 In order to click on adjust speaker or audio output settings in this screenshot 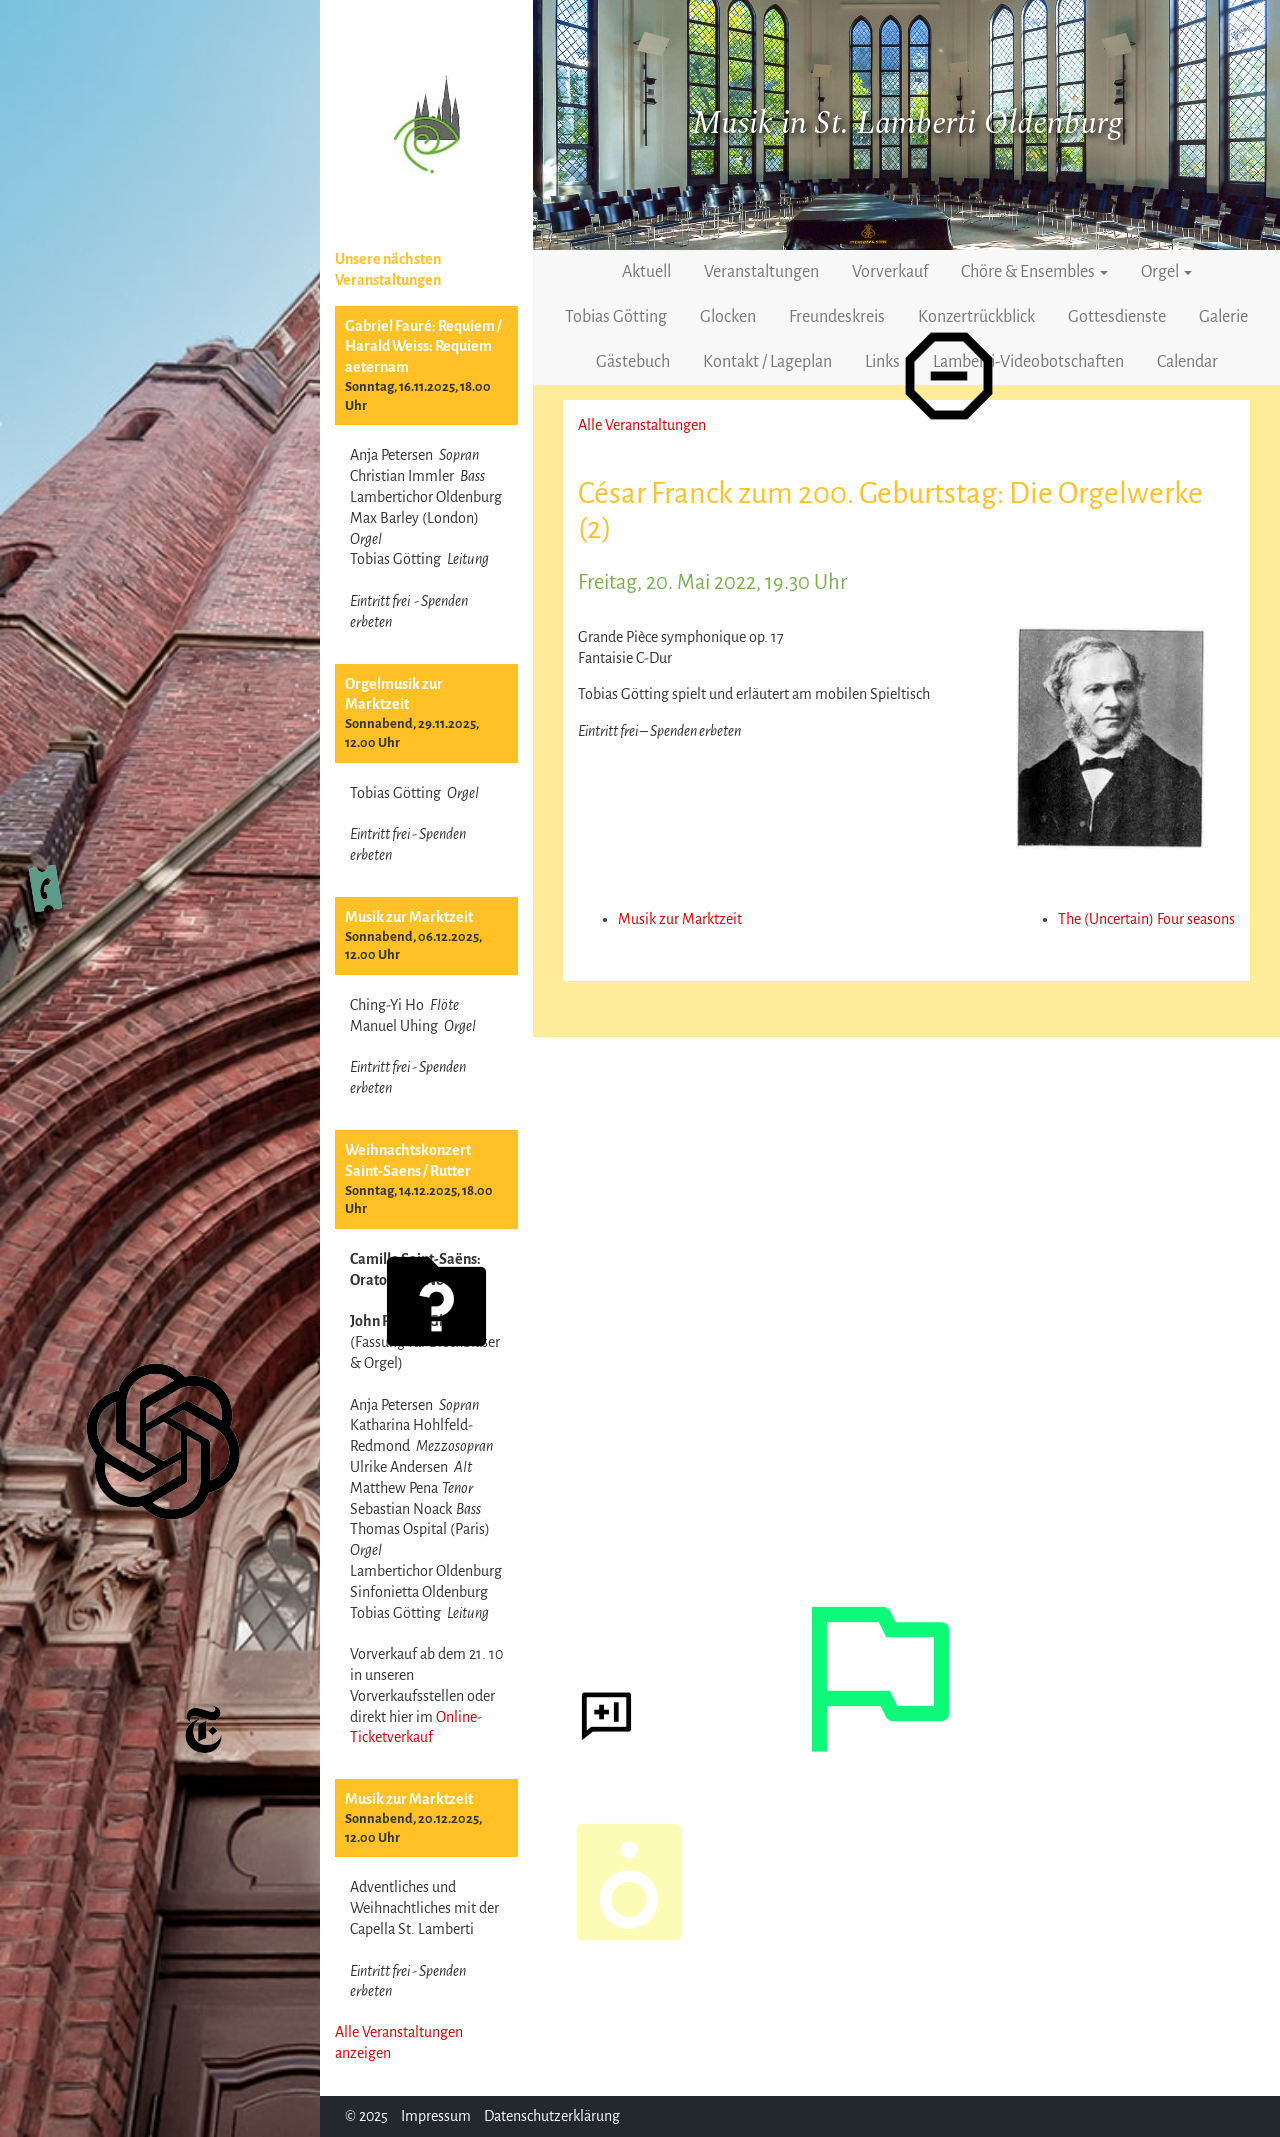, I will do `click(629, 1882)`.